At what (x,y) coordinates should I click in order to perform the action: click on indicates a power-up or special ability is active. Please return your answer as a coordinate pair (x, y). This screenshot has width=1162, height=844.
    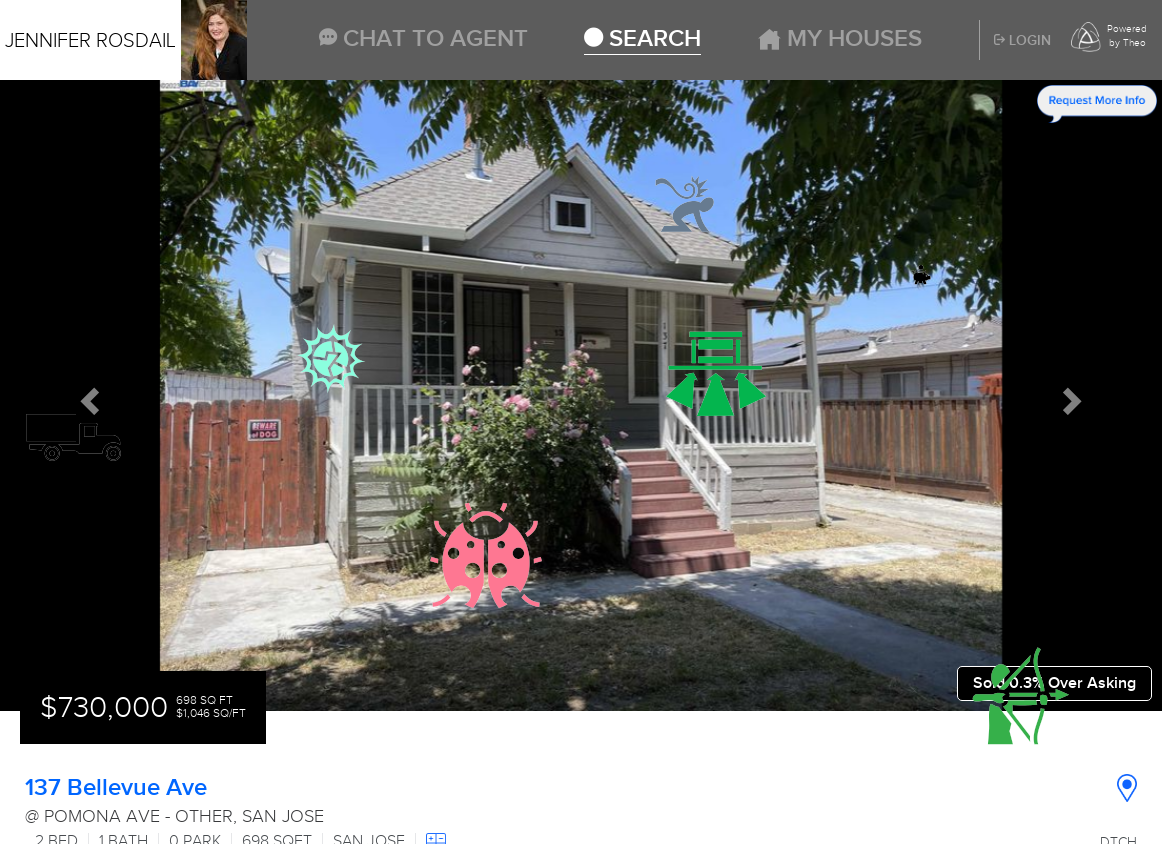
    Looking at the image, I should click on (331, 358).